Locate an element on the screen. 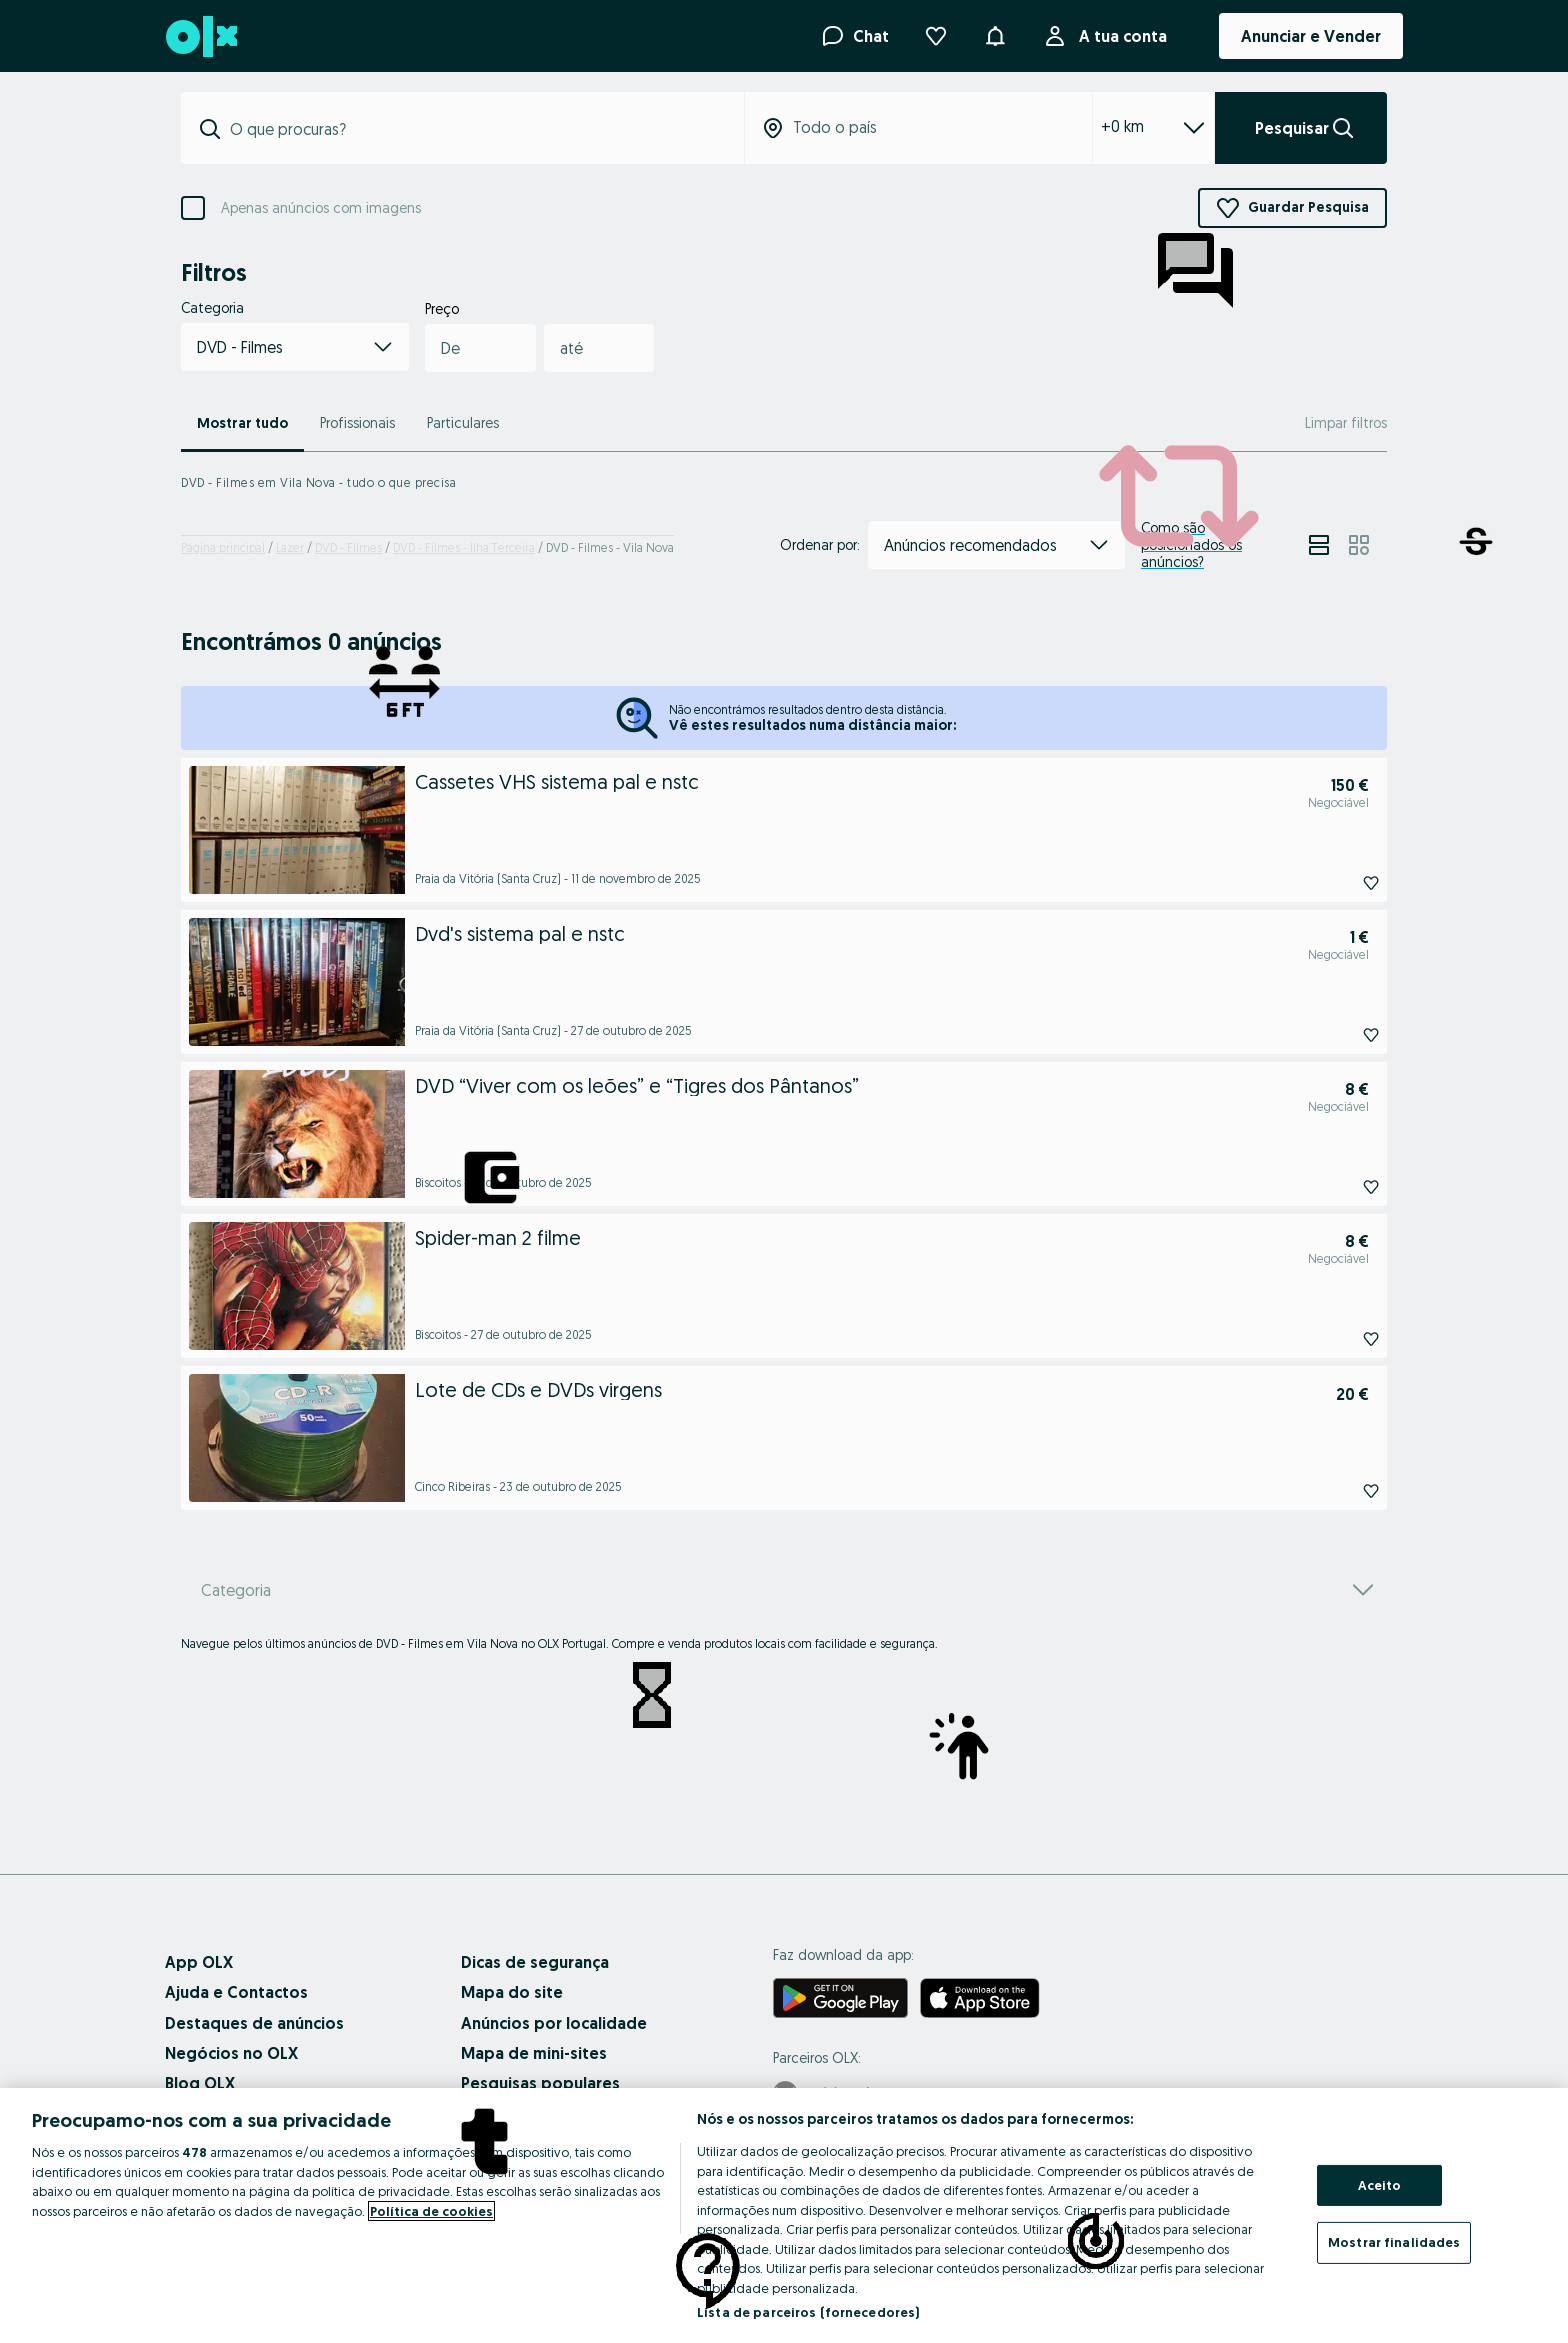 The width and height of the screenshot is (1568, 2343). indicates social distancing requirement of 6 feet is located at coordinates (404, 681).